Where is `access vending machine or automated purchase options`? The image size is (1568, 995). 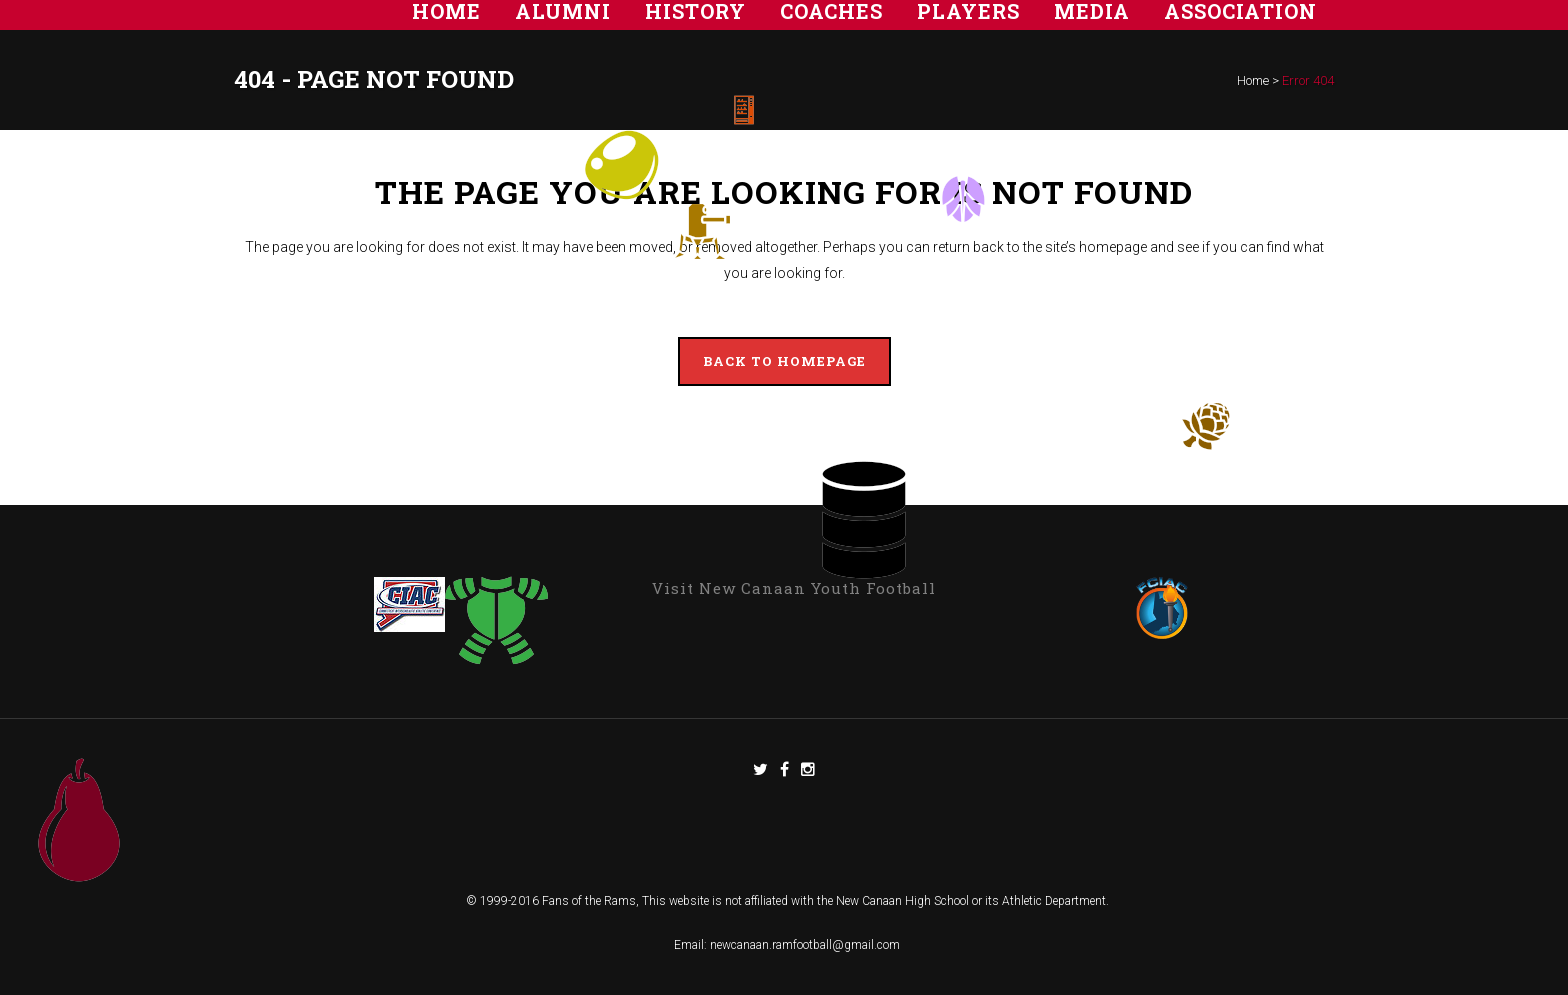 access vending machine or automated purchase options is located at coordinates (744, 110).